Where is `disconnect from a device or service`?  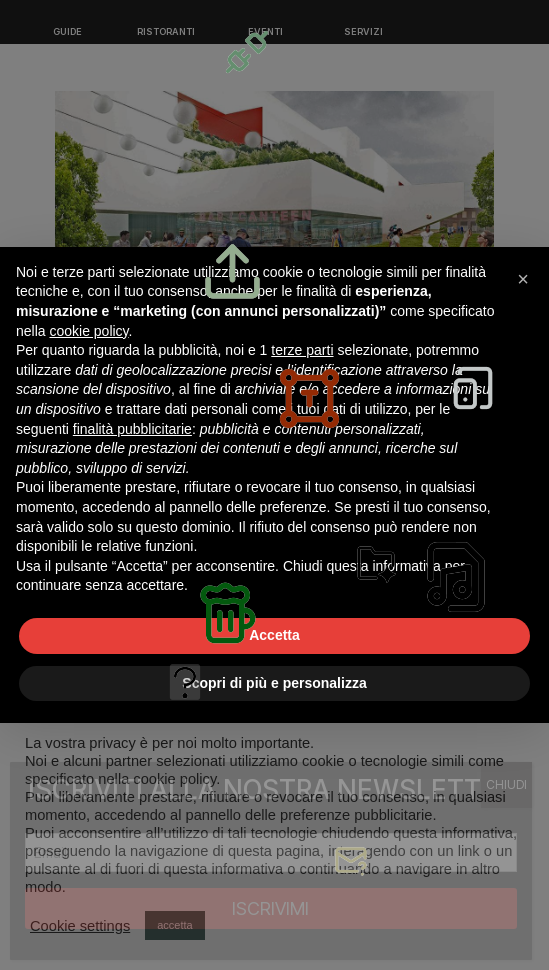 disconnect from a device or service is located at coordinates (247, 52).